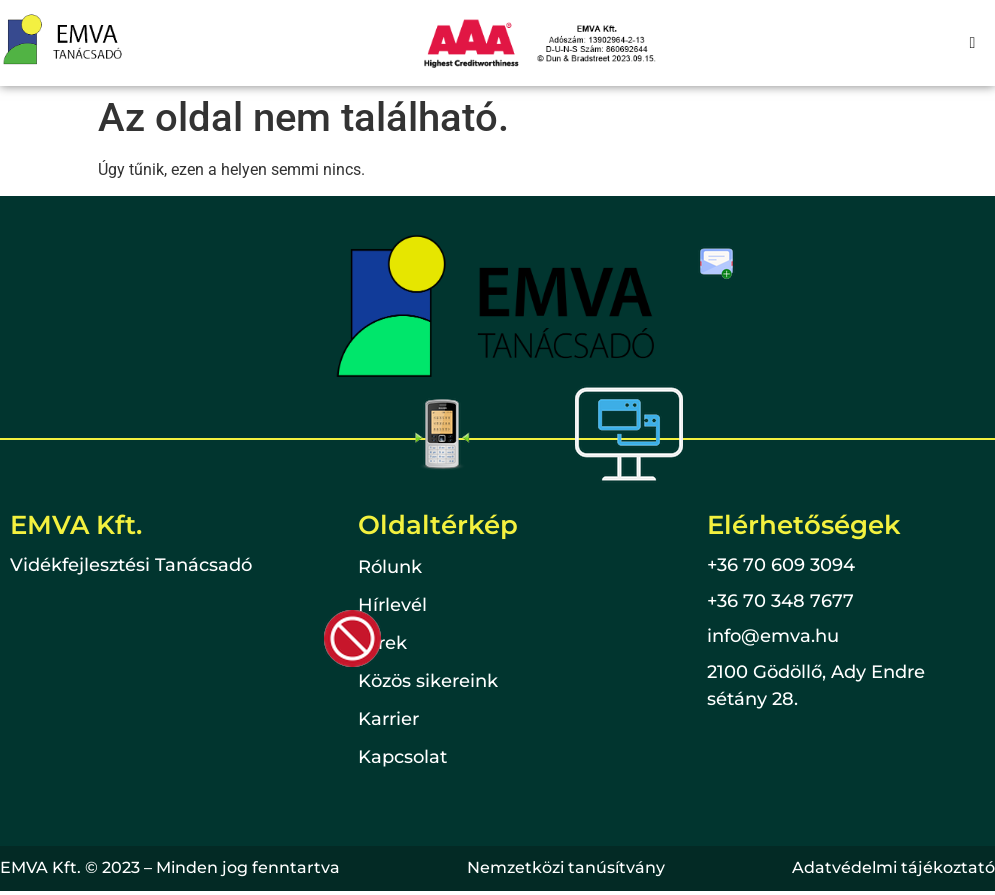 The height and width of the screenshot is (895, 995). Describe the element at coordinates (629, 434) in the screenshot. I see `rotate display to normal orientation` at that location.